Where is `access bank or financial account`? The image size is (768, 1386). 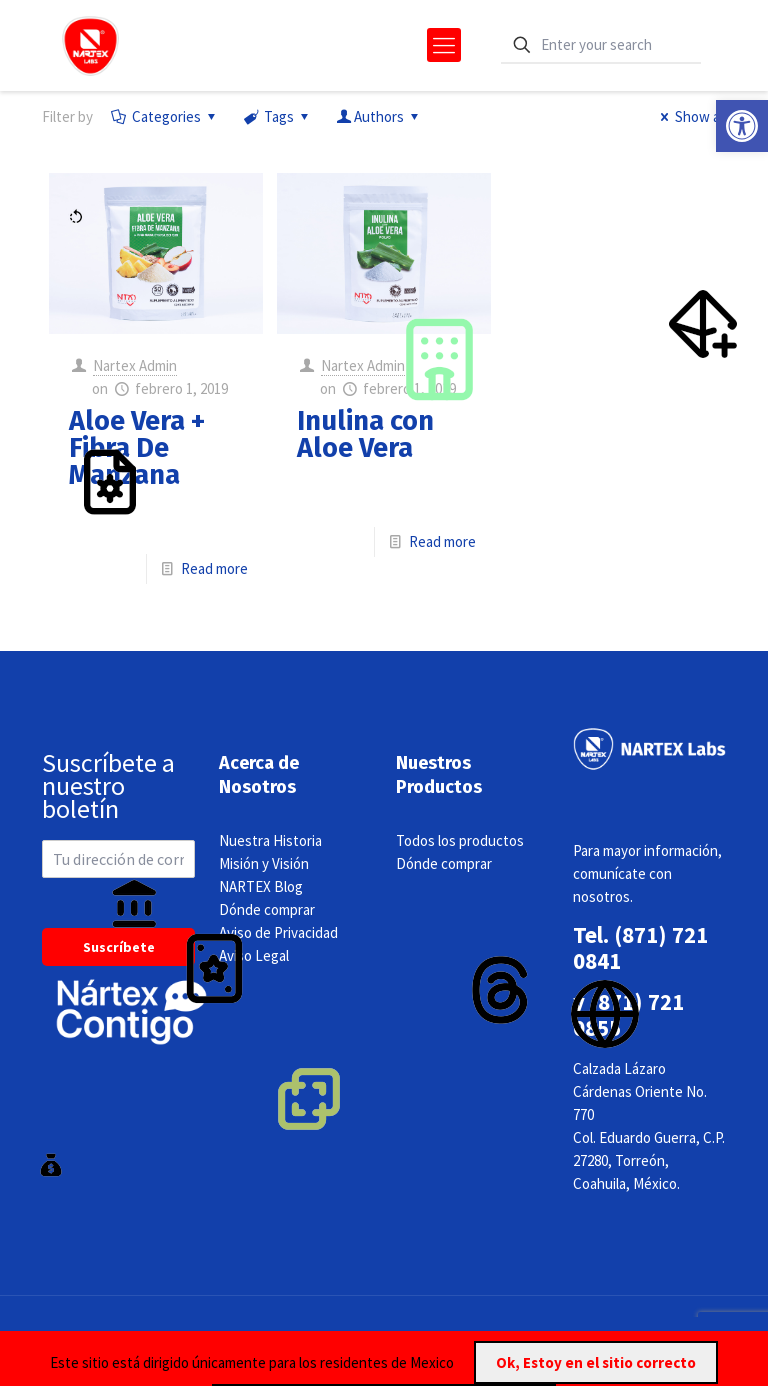 access bank or financial account is located at coordinates (135, 904).